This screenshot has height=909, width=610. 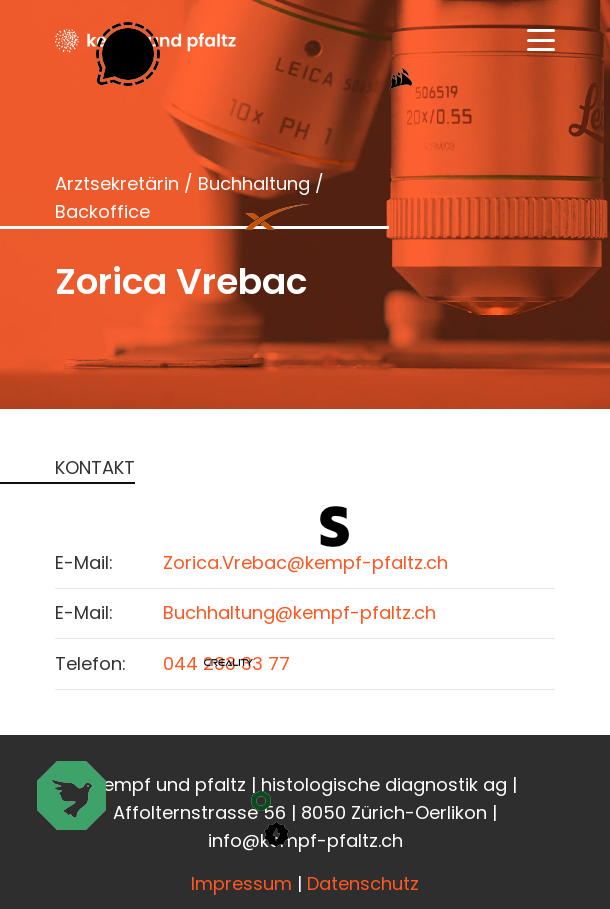 What do you see at coordinates (278, 216) in the screenshot?
I see `spacex company logo` at bounding box center [278, 216].